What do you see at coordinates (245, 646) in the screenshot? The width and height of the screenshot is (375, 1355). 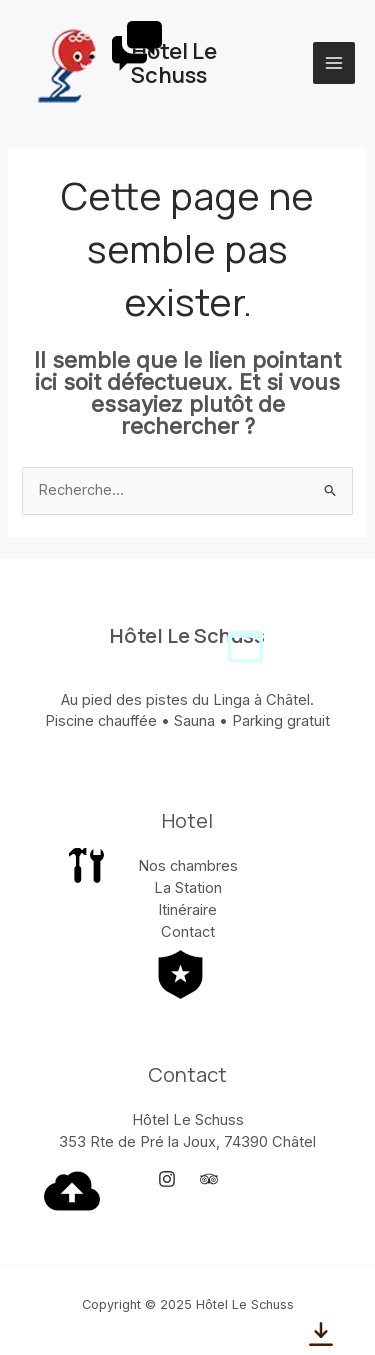 I see `open a new window` at bounding box center [245, 646].